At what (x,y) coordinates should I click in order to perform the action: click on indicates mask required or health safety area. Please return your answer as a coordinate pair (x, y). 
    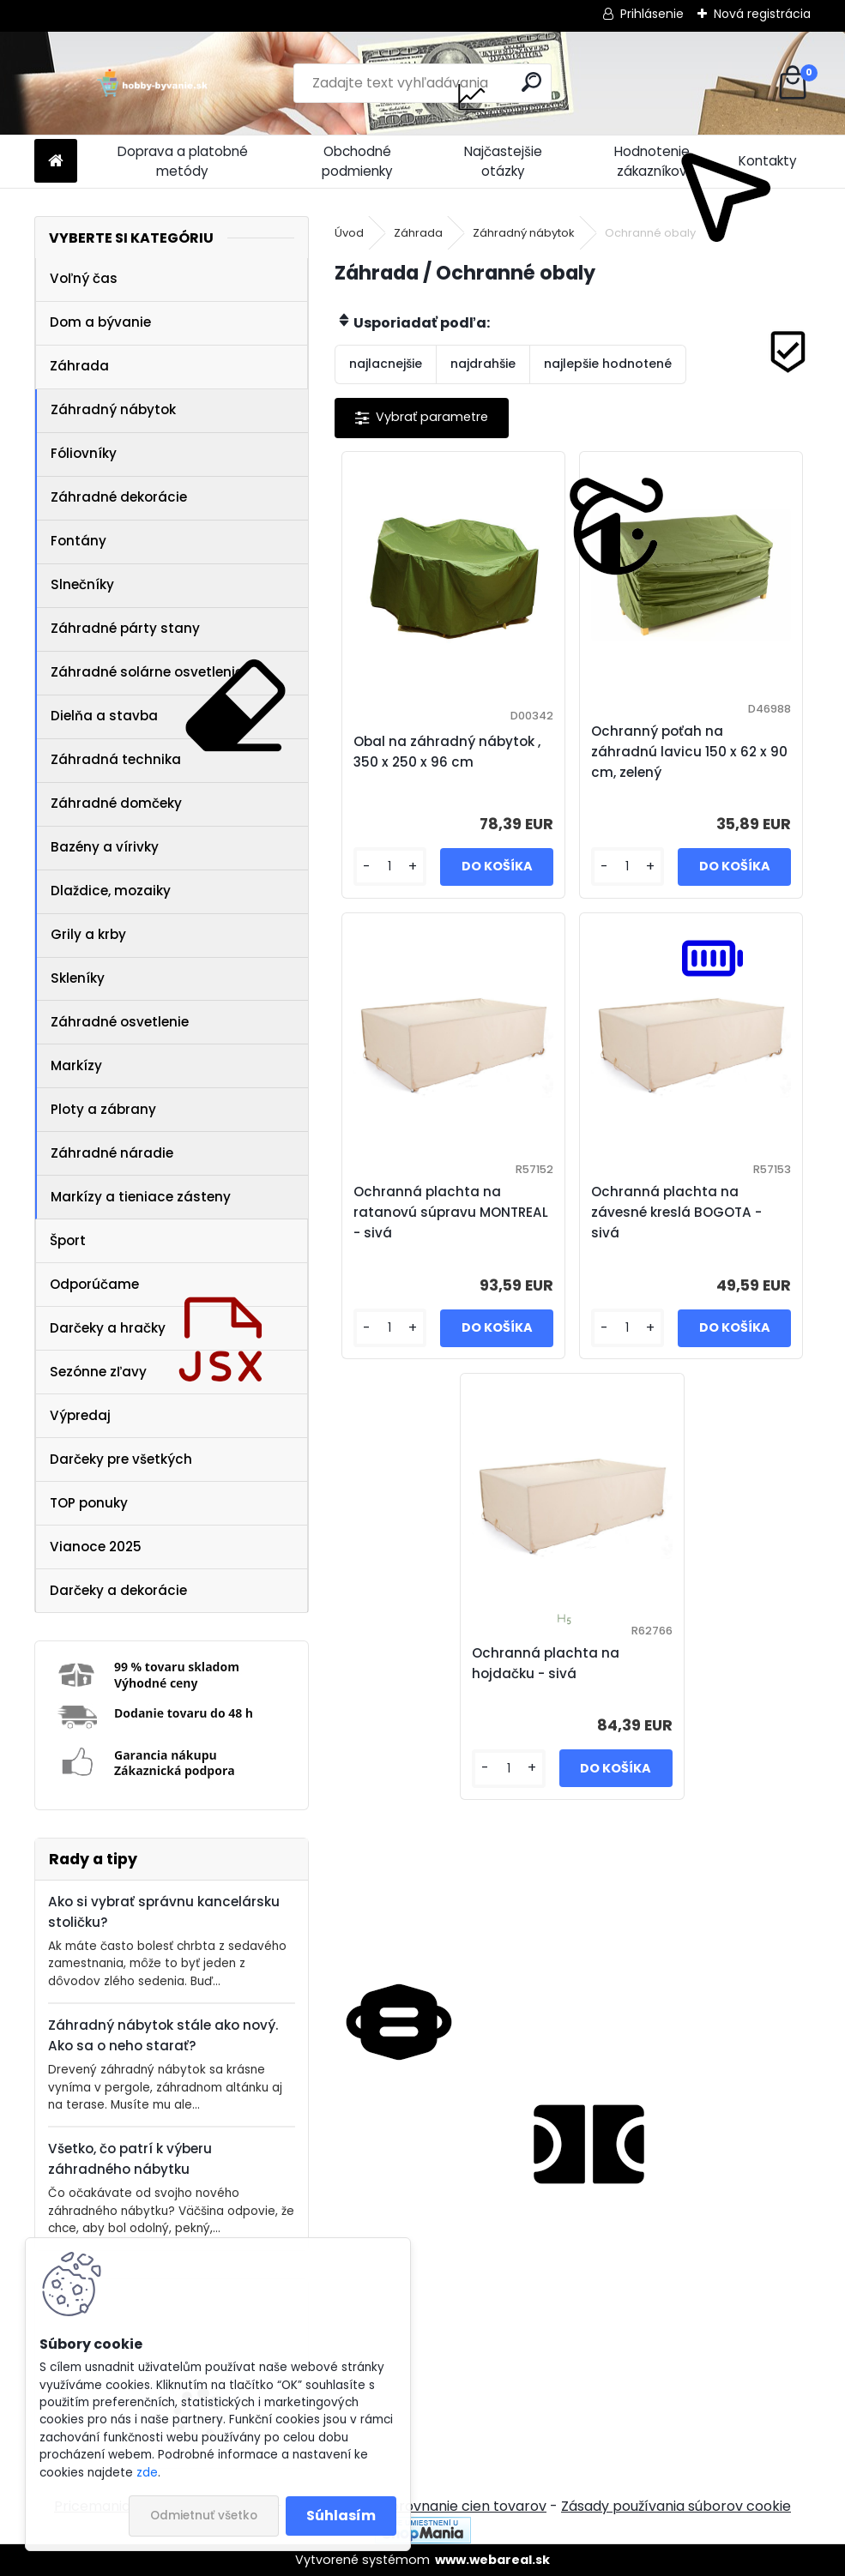
    Looking at the image, I should click on (399, 2022).